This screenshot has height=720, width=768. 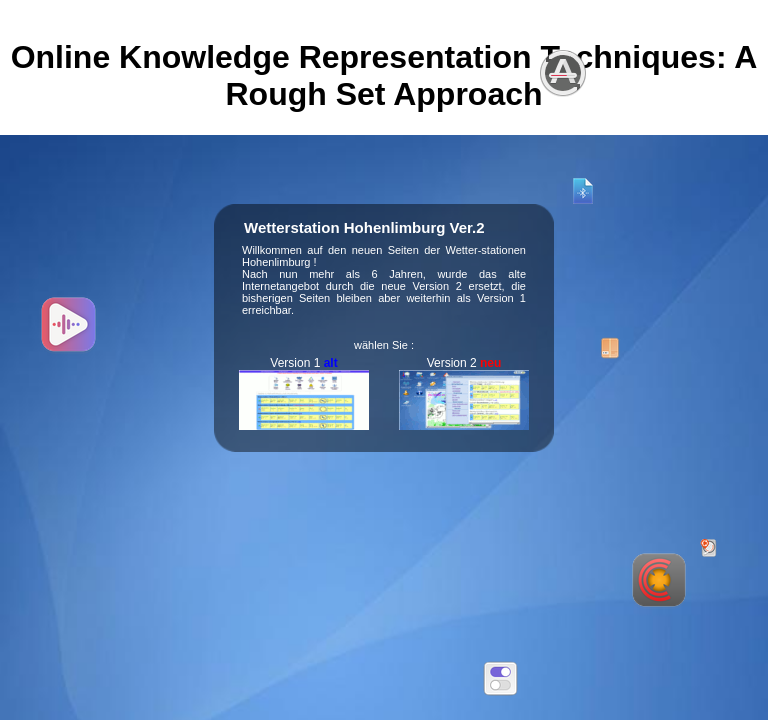 I want to click on open desktop preferences or settings, so click(x=500, y=678).